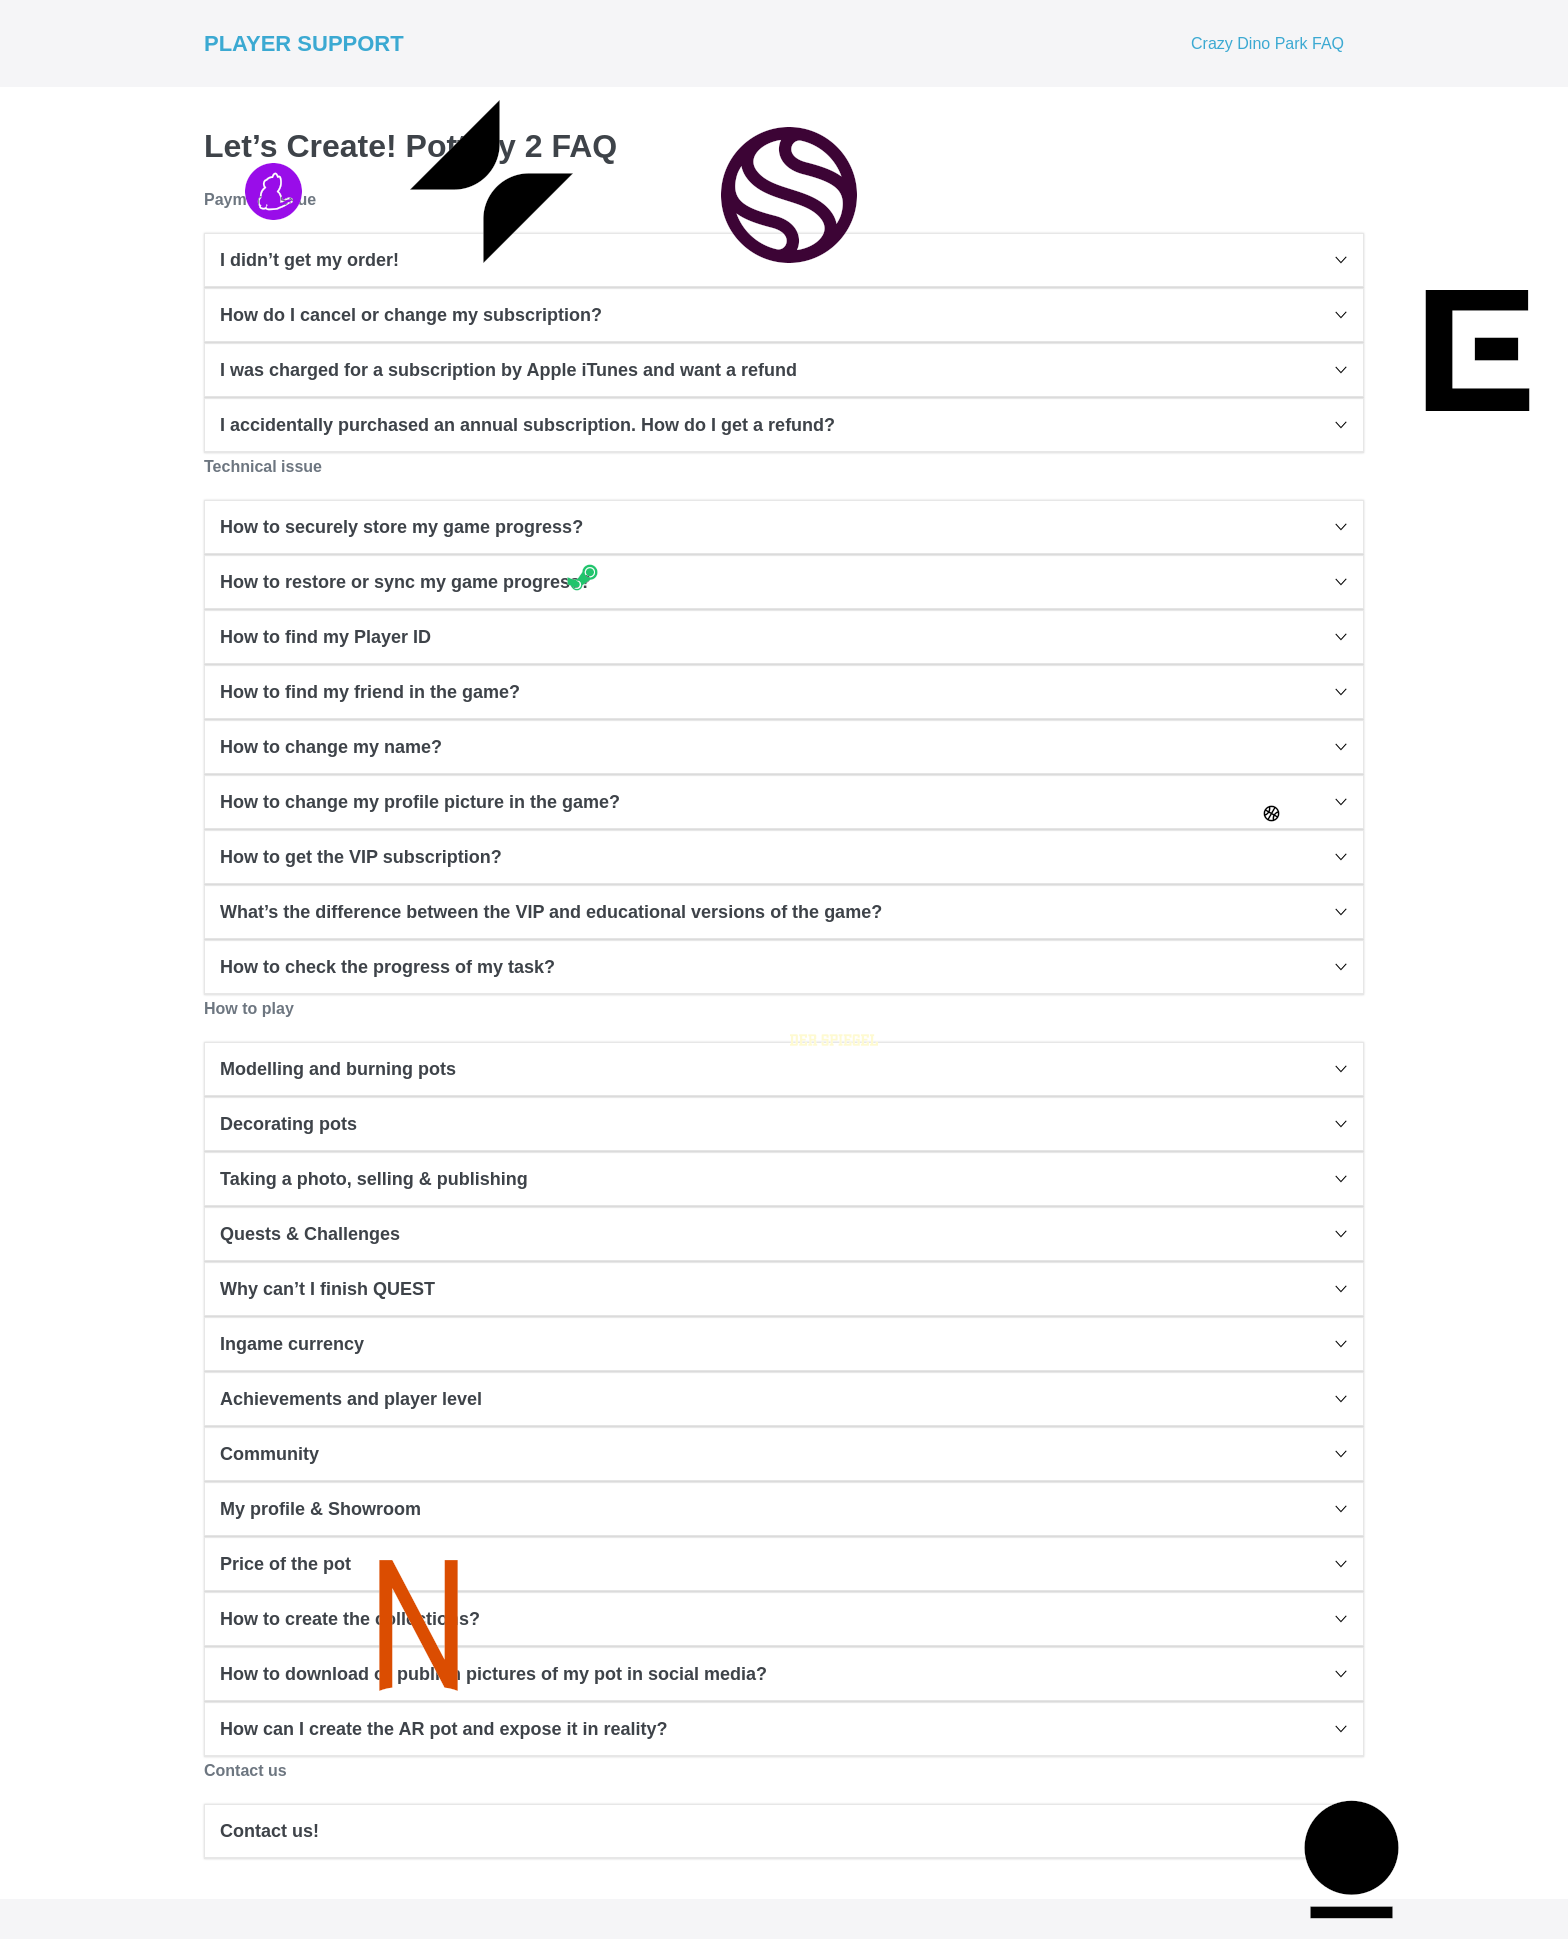 The image size is (1568, 1939). What do you see at coordinates (1271, 813) in the screenshot?
I see `access sports scores and updates` at bounding box center [1271, 813].